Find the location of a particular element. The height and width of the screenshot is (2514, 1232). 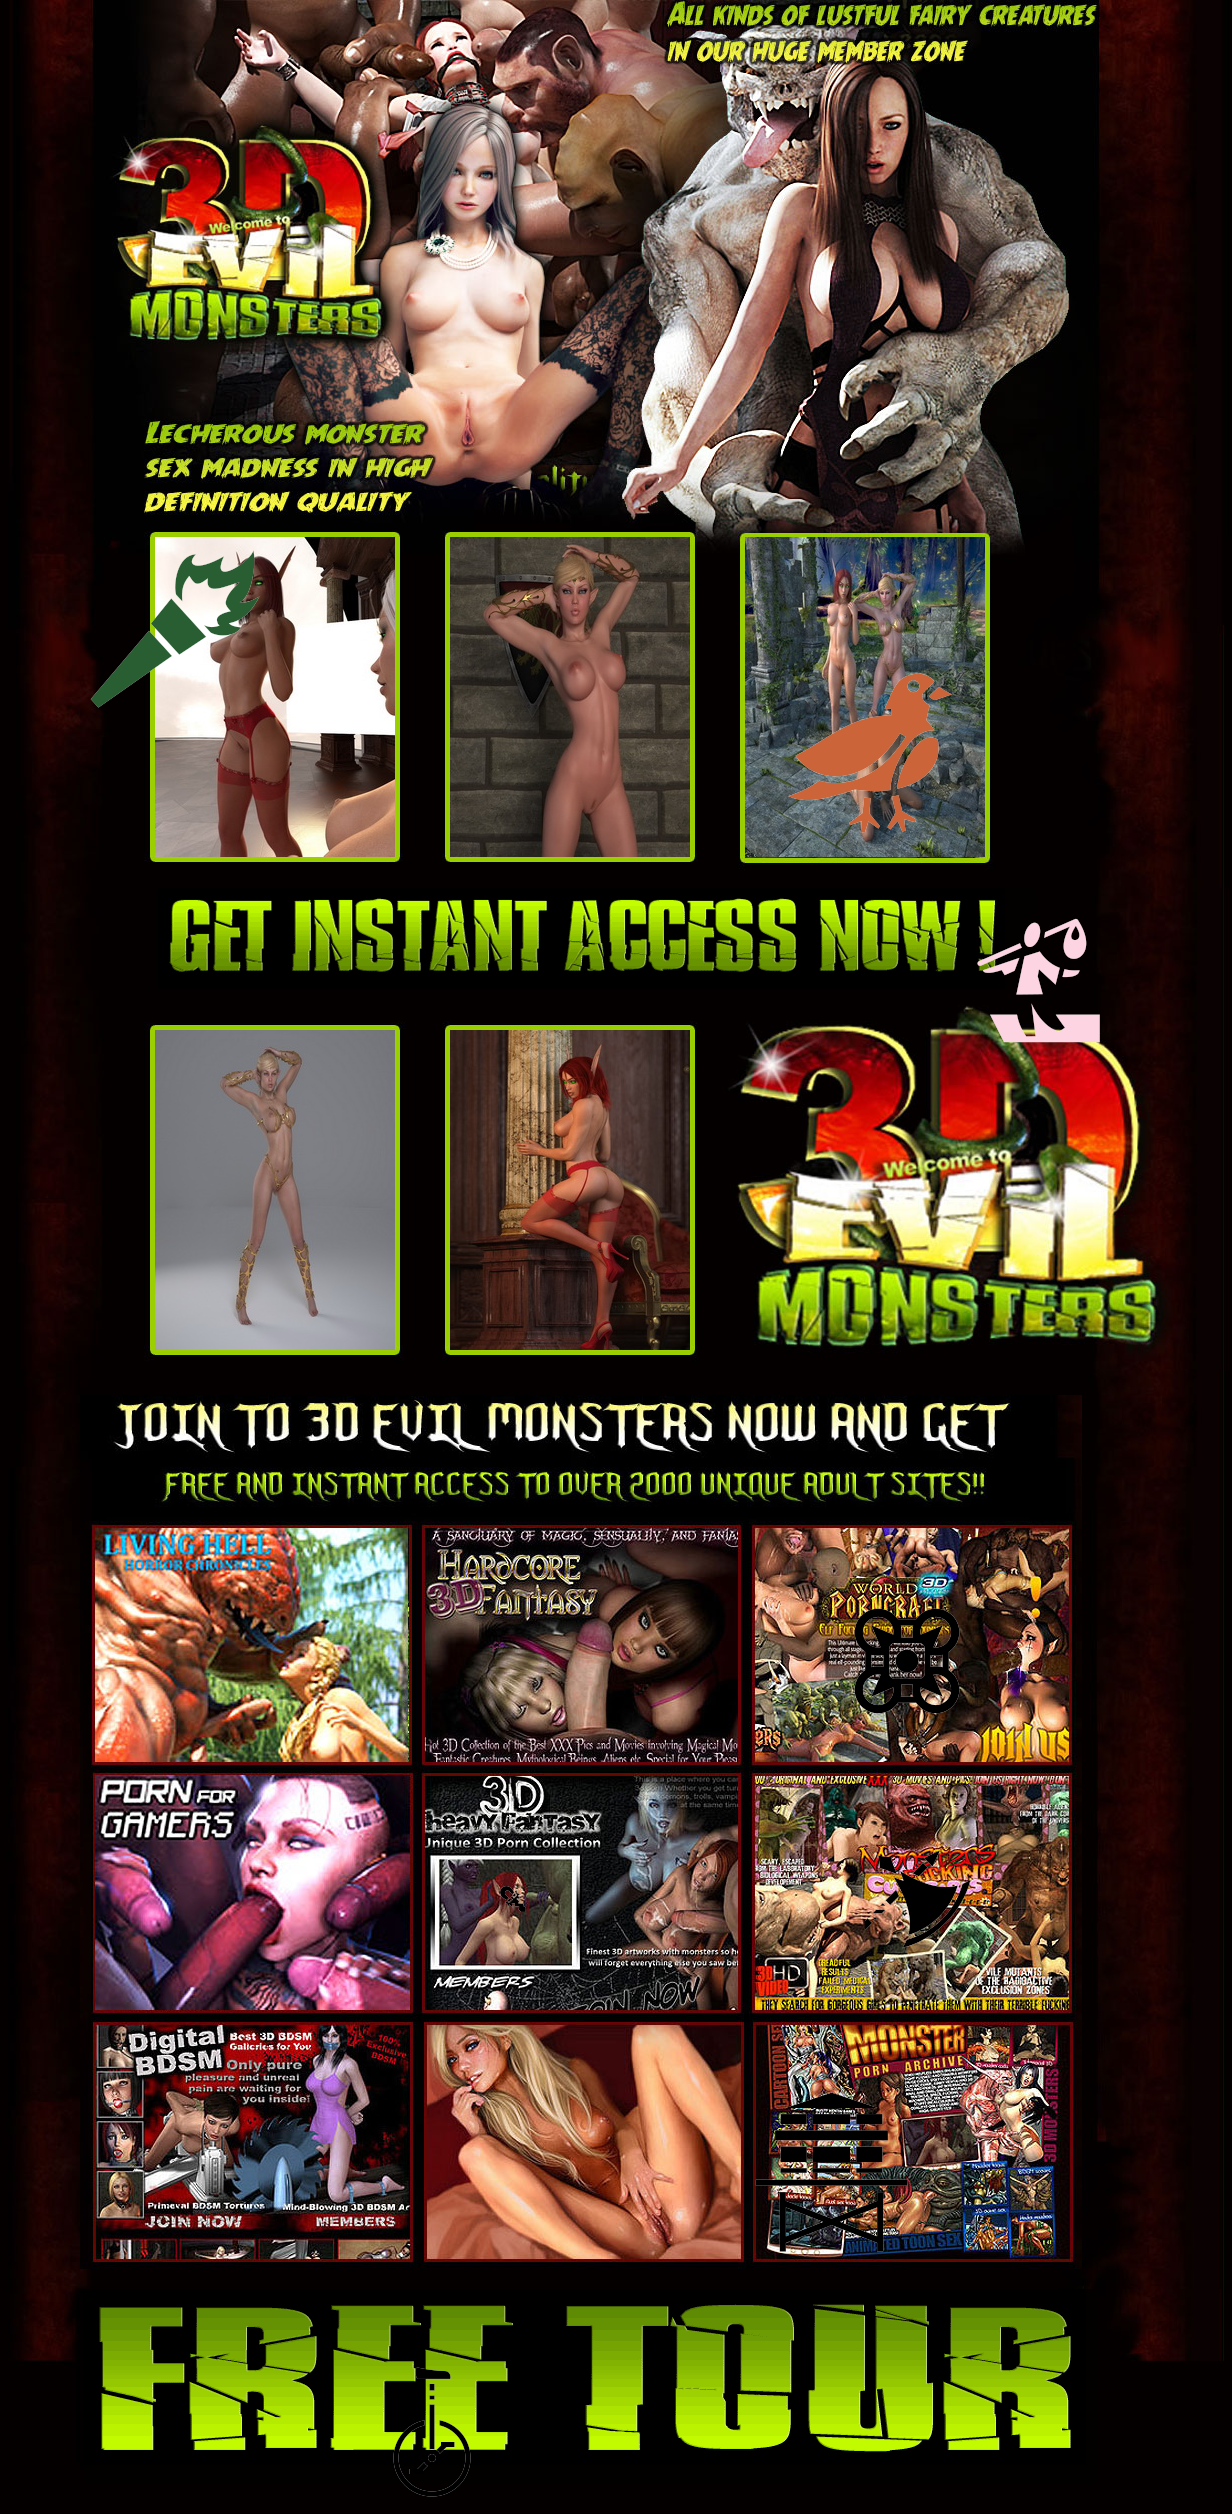

select halberd weapon in game inventory is located at coordinates (918, 1899).